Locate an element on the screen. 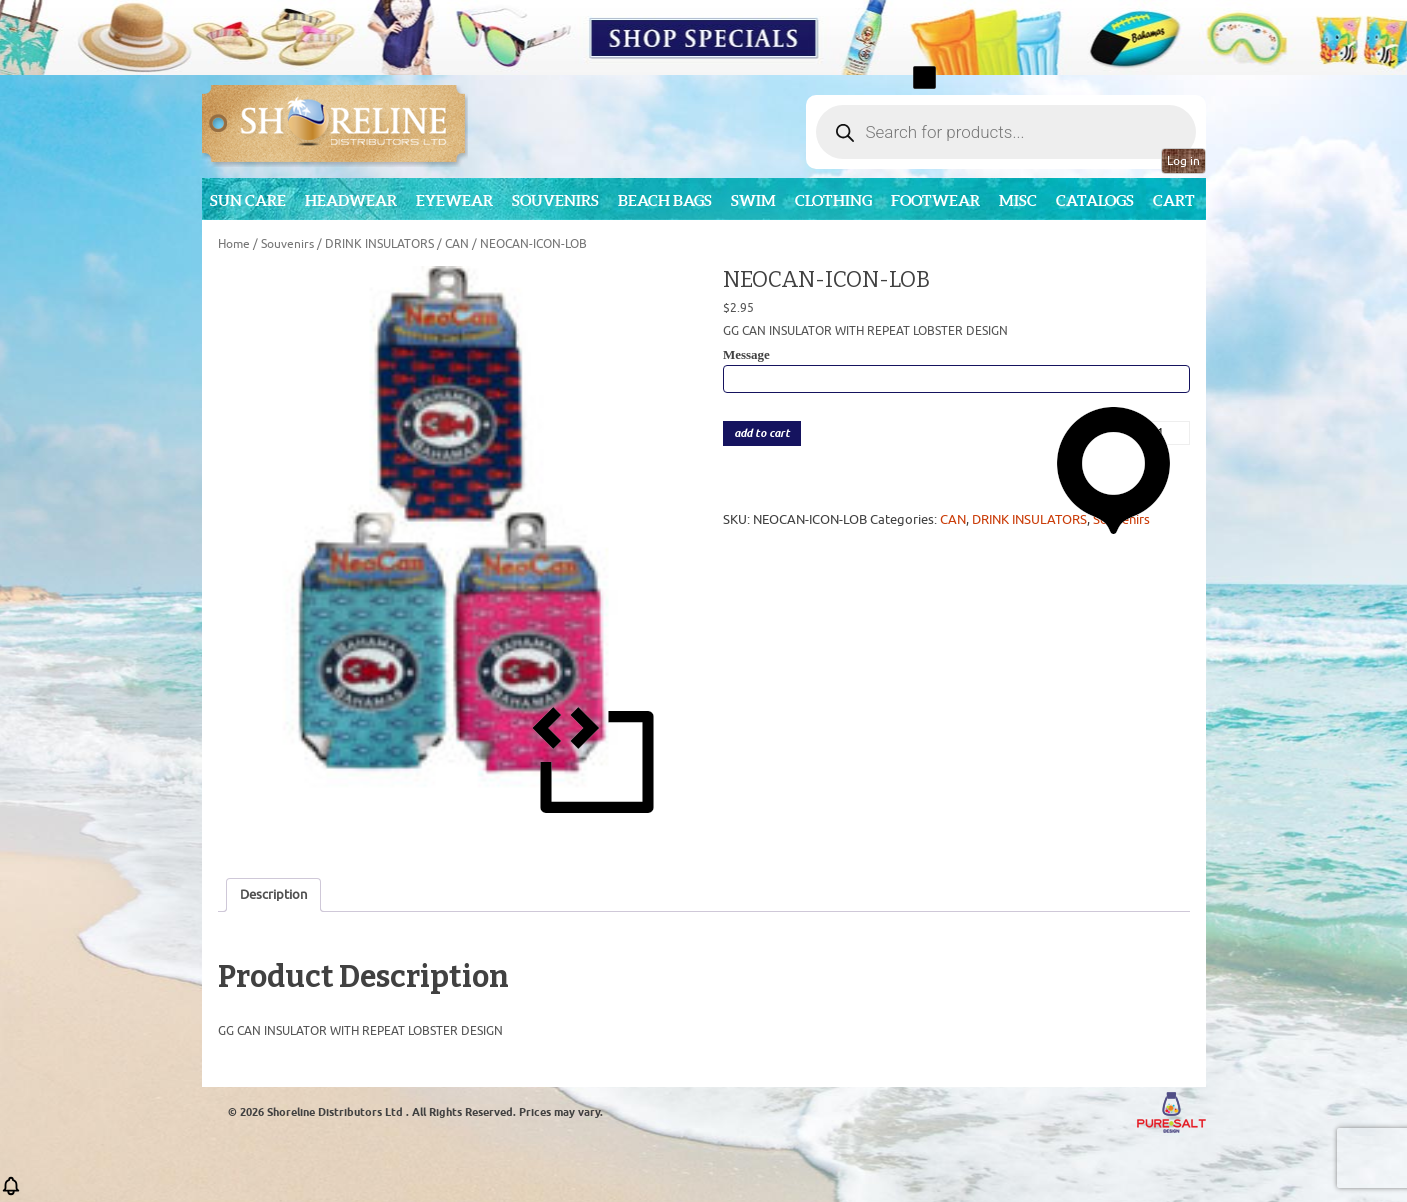 The image size is (1407, 1202). insert a code block into the editor is located at coordinates (597, 762).